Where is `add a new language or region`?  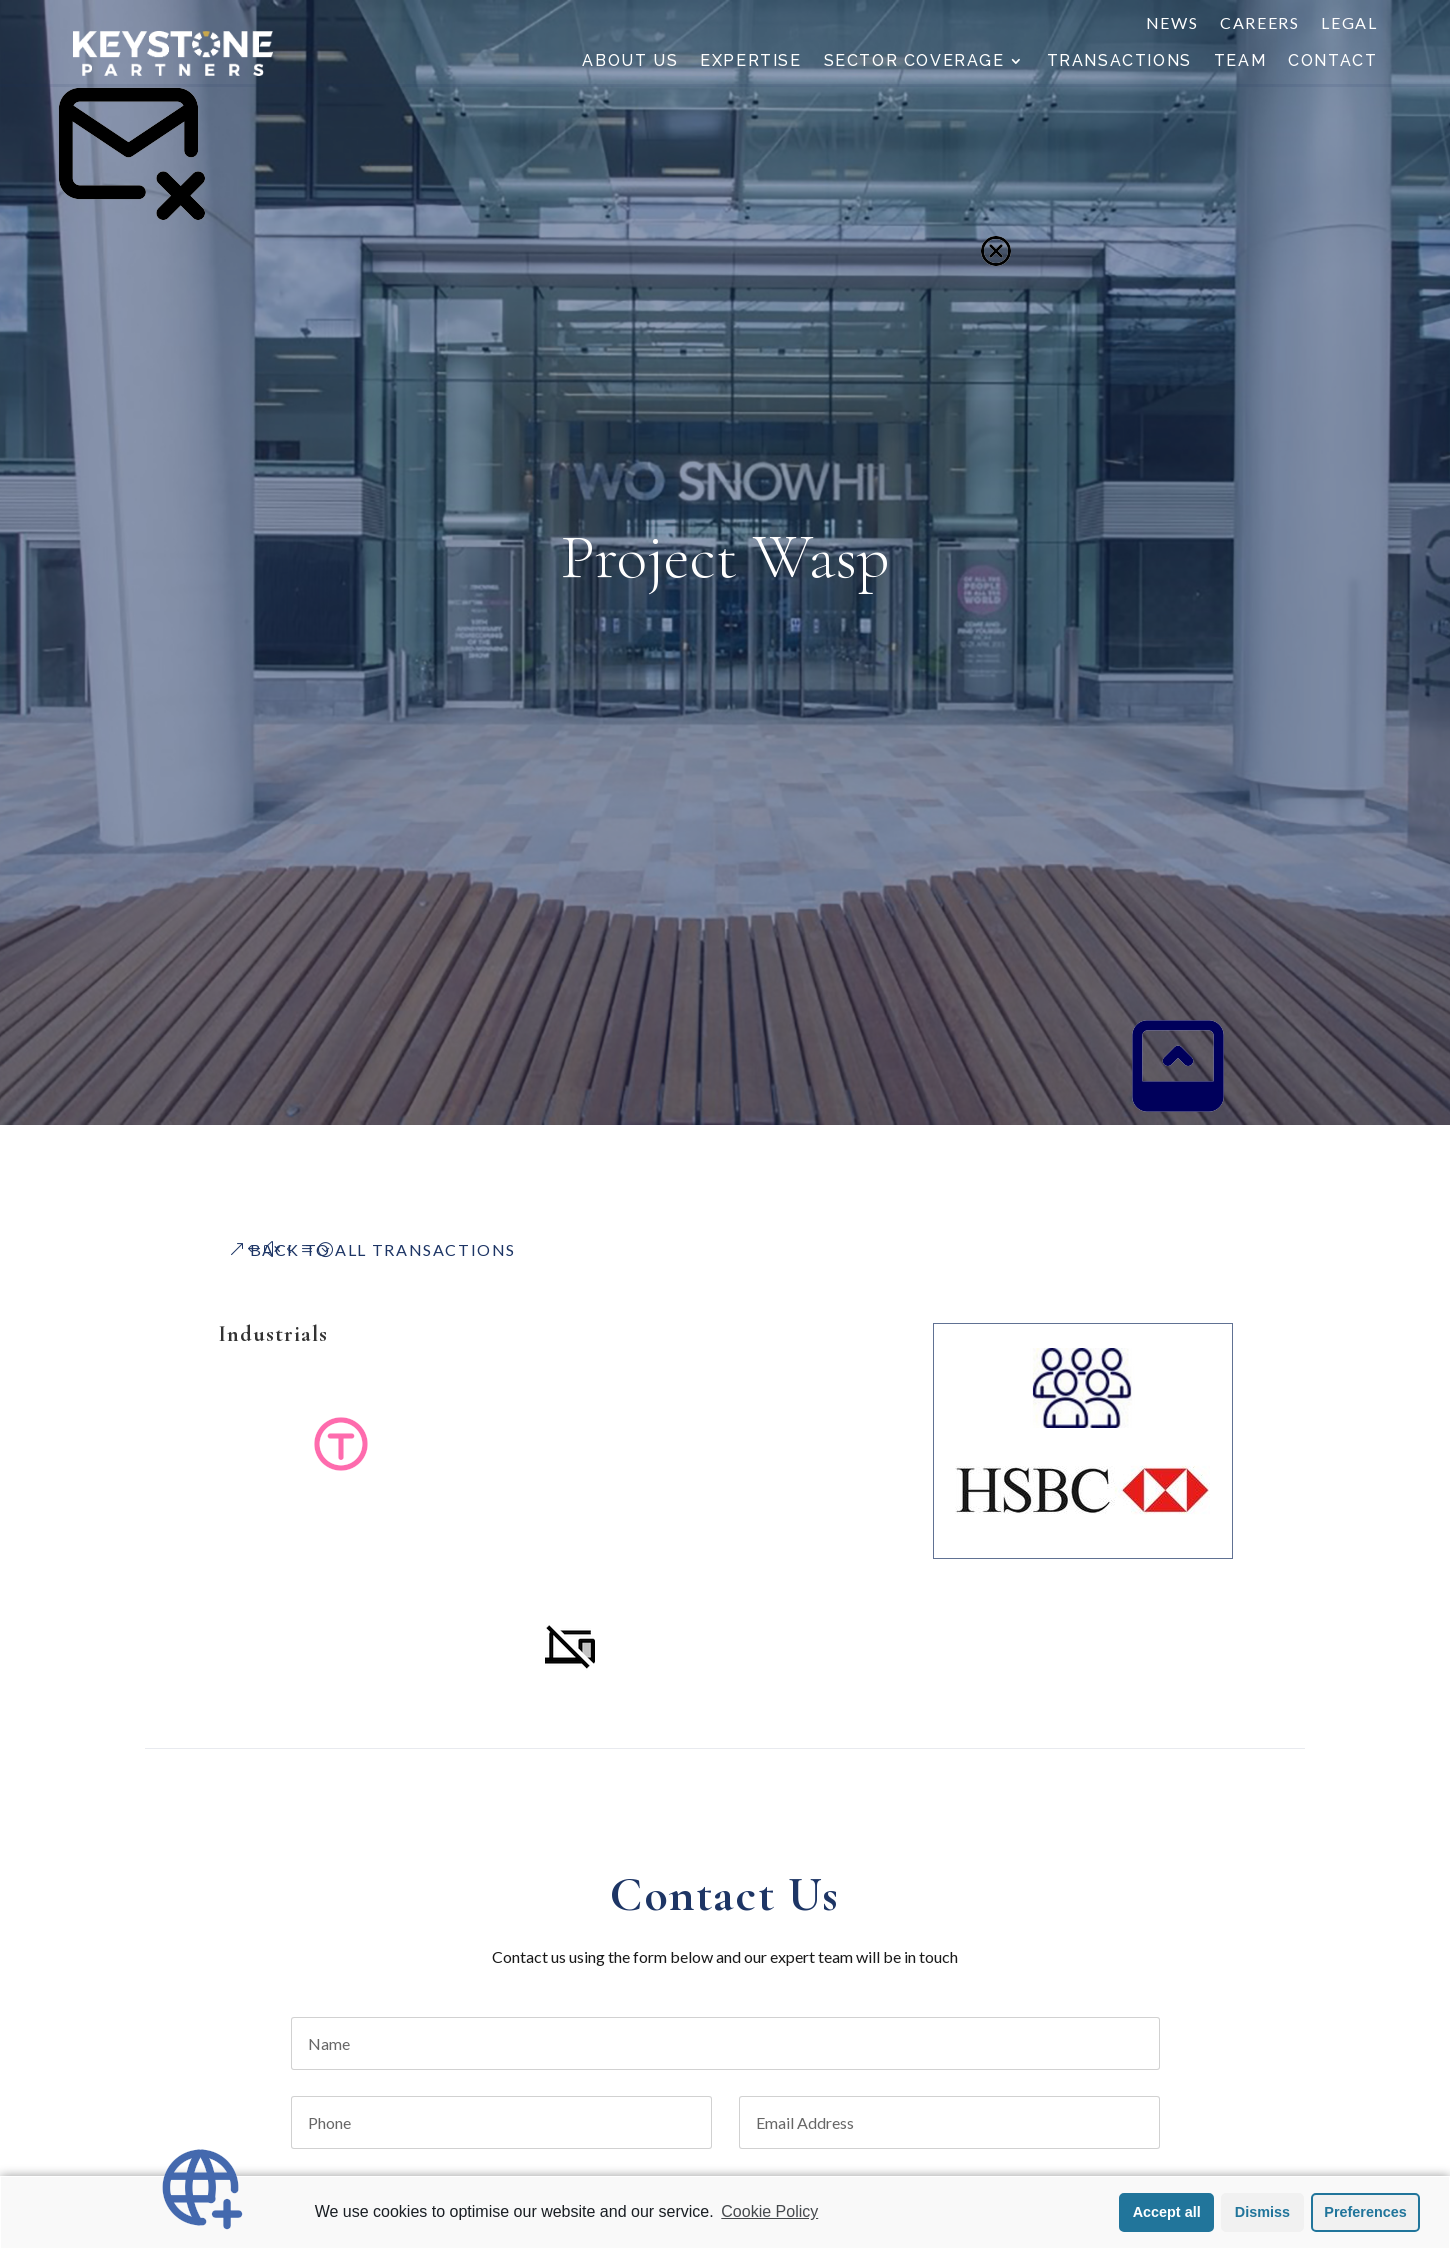 add a new language or region is located at coordinates (200, 2187).